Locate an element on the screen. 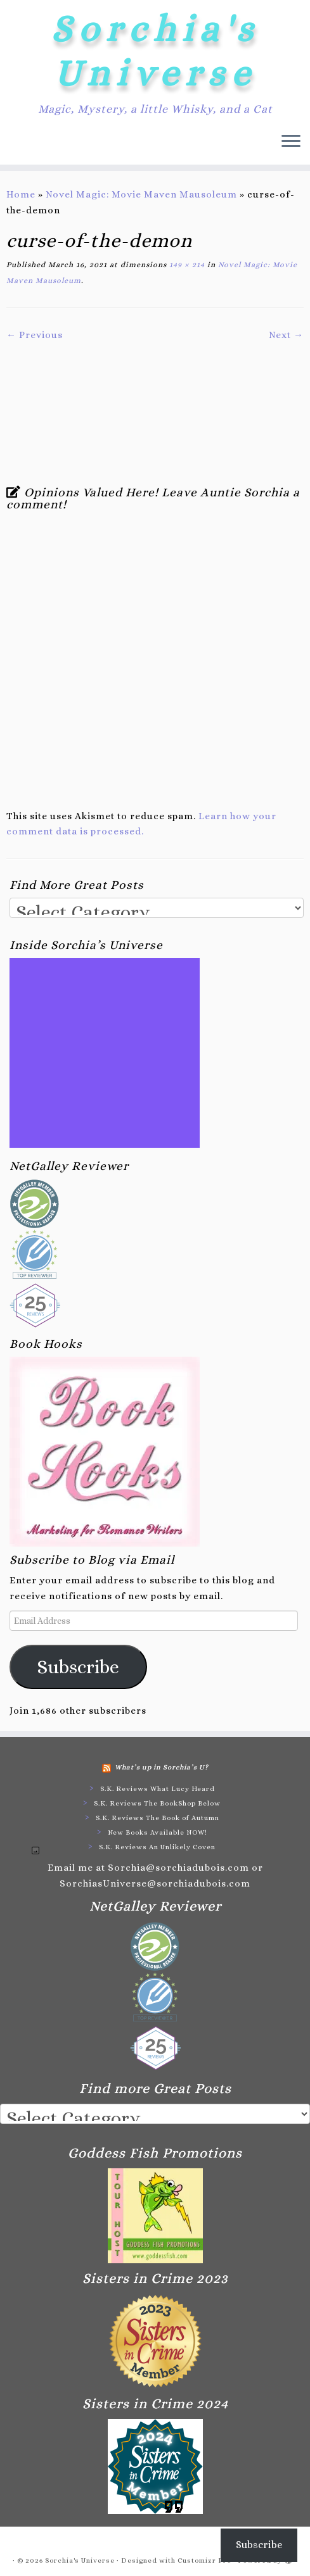 Image resolution: width=310 pixels, height=2576 pixels. insert a block quote is located at coordinates (174, 2507).